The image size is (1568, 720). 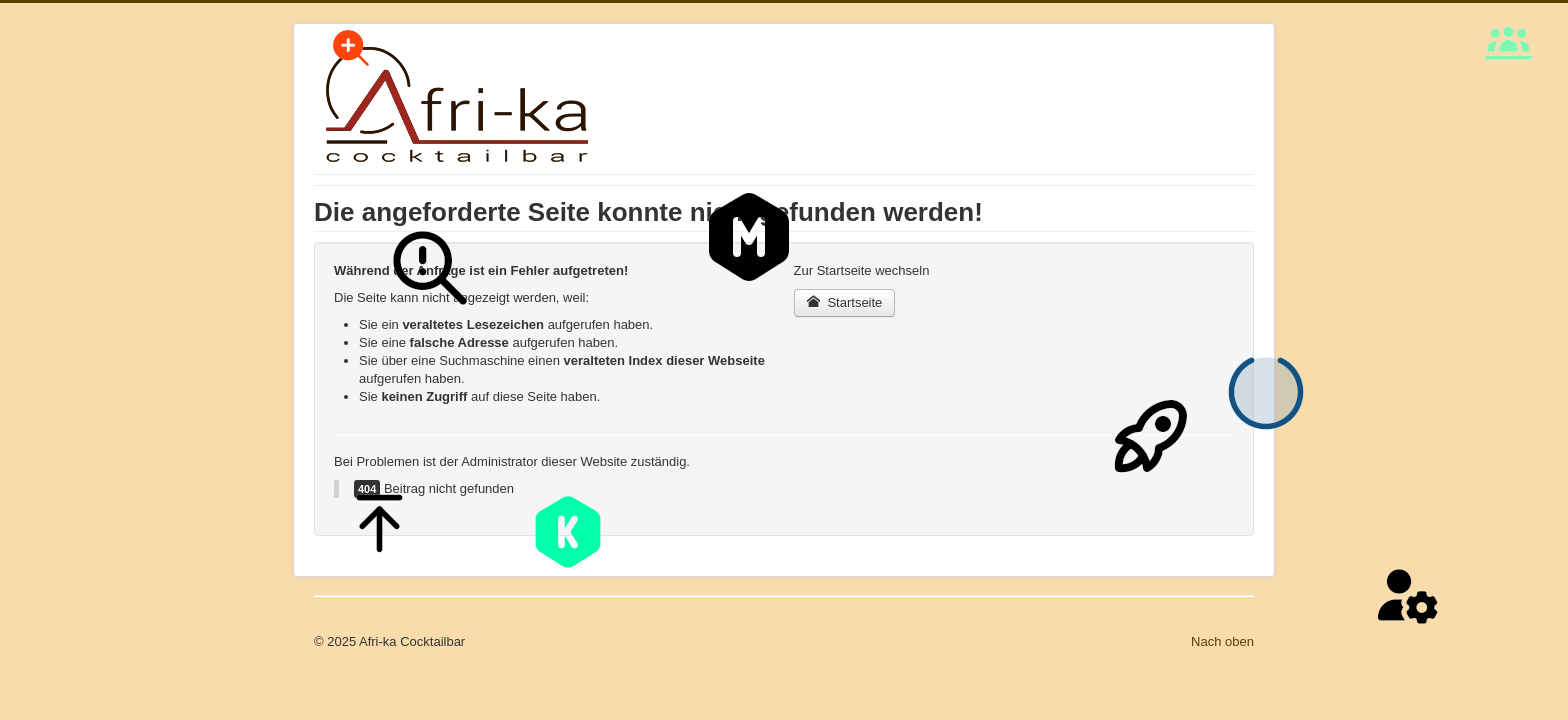 What do you see at coordinates (379, 523) in the screenshot?
I see `upload file to cloud or server` at bounding box center [379, 523].